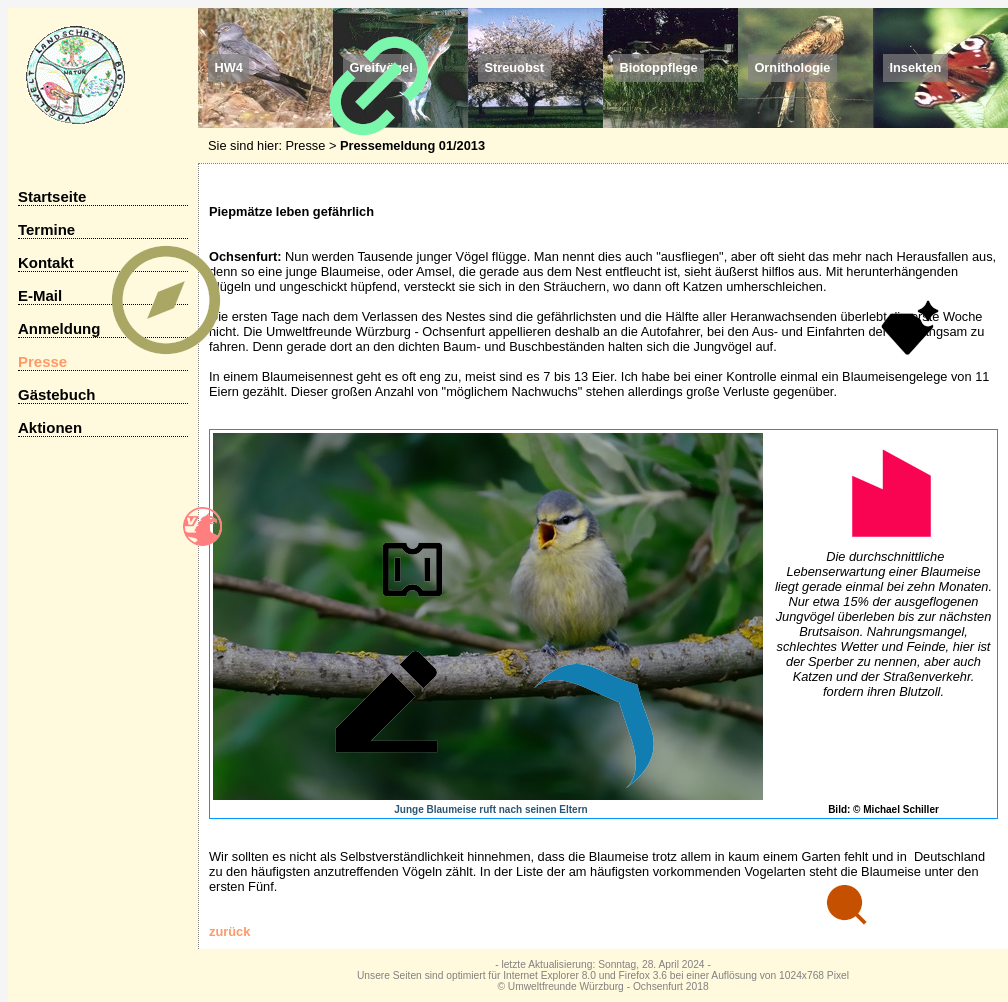  What do you see at coordinates (166, 300) in the screenshot?
I see `access navigation or direction features` at bounding box center [166, 300].